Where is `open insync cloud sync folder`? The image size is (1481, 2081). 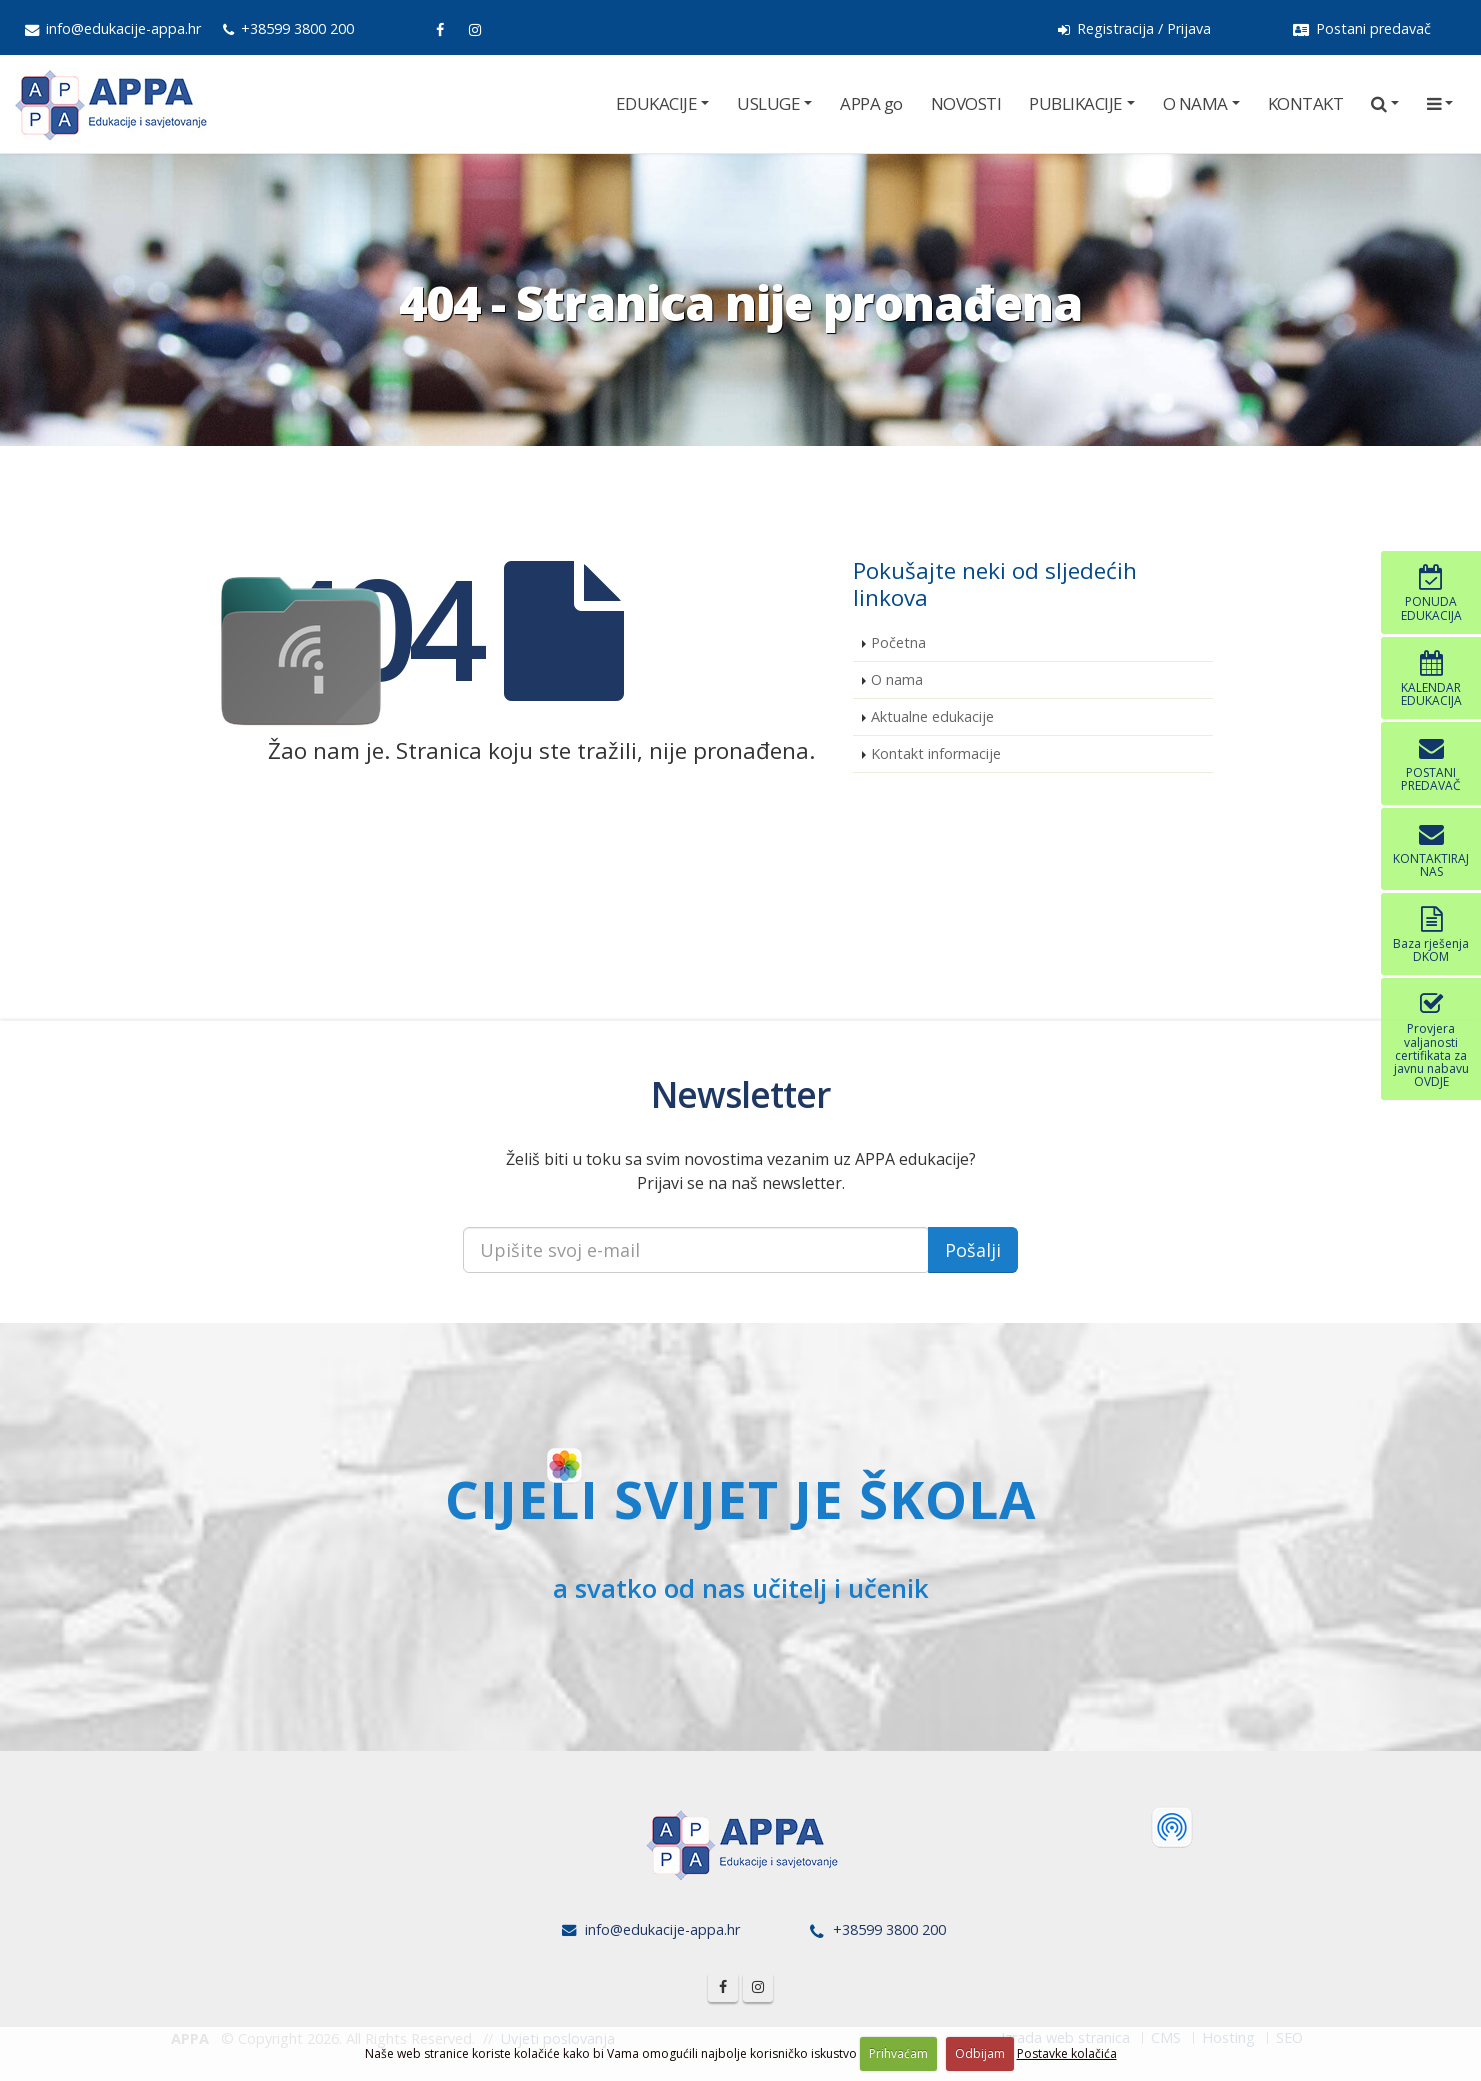 open insync cloud sync folder is located at coordinates (301, 651).